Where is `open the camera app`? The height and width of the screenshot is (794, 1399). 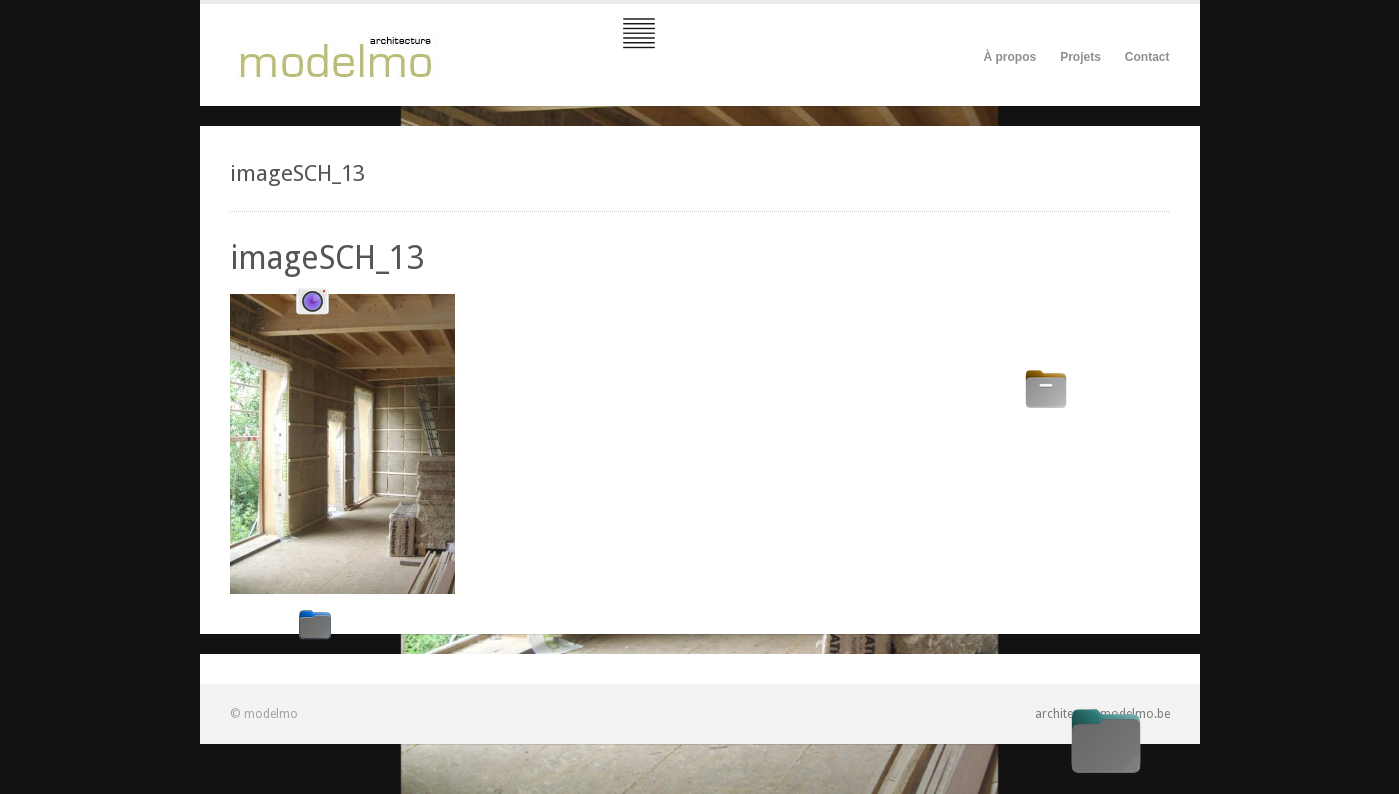 open the camera app is located at coordinates (312, 301).